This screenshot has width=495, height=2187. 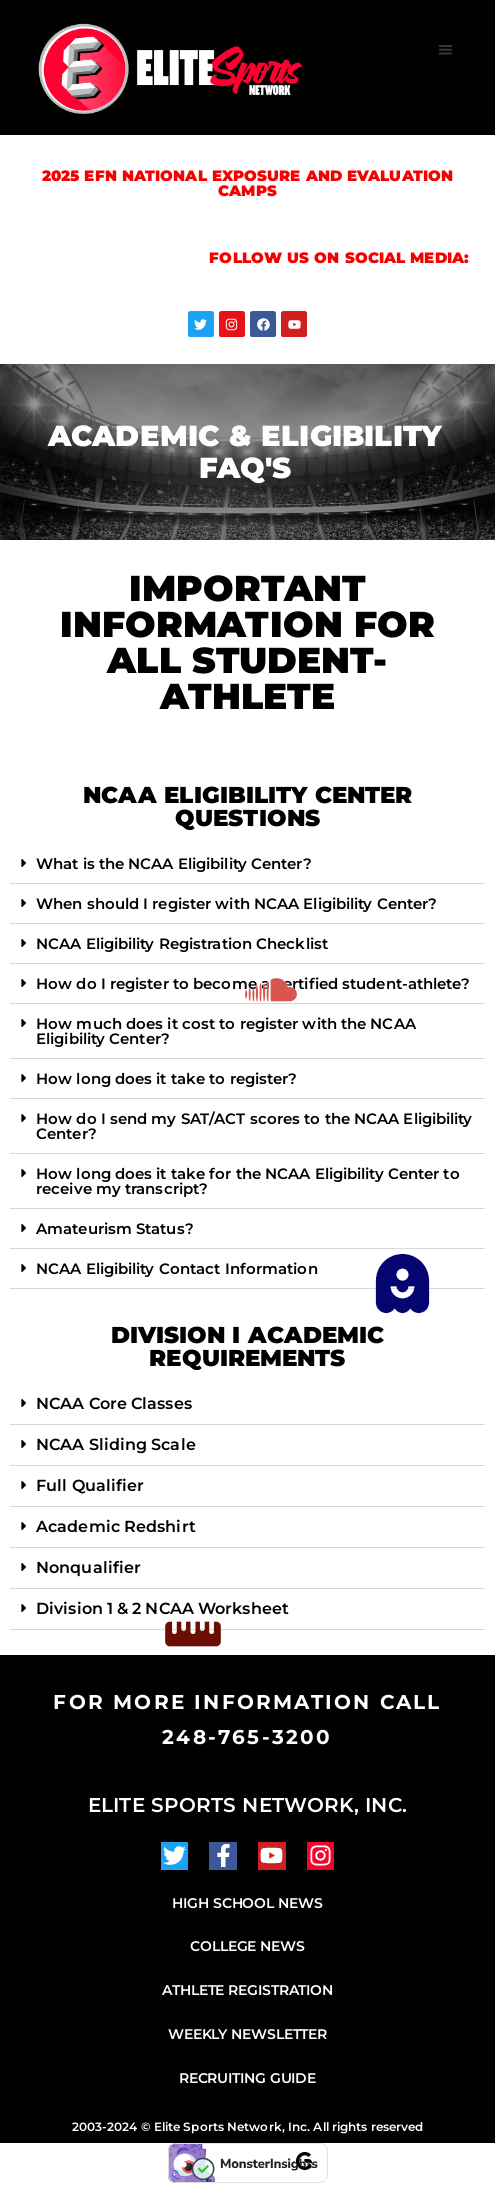 What do you see at coordinates (193, 1634) in the screenshot?
I see `measure horizontal distance or width` at bounding box center [193, 1634].